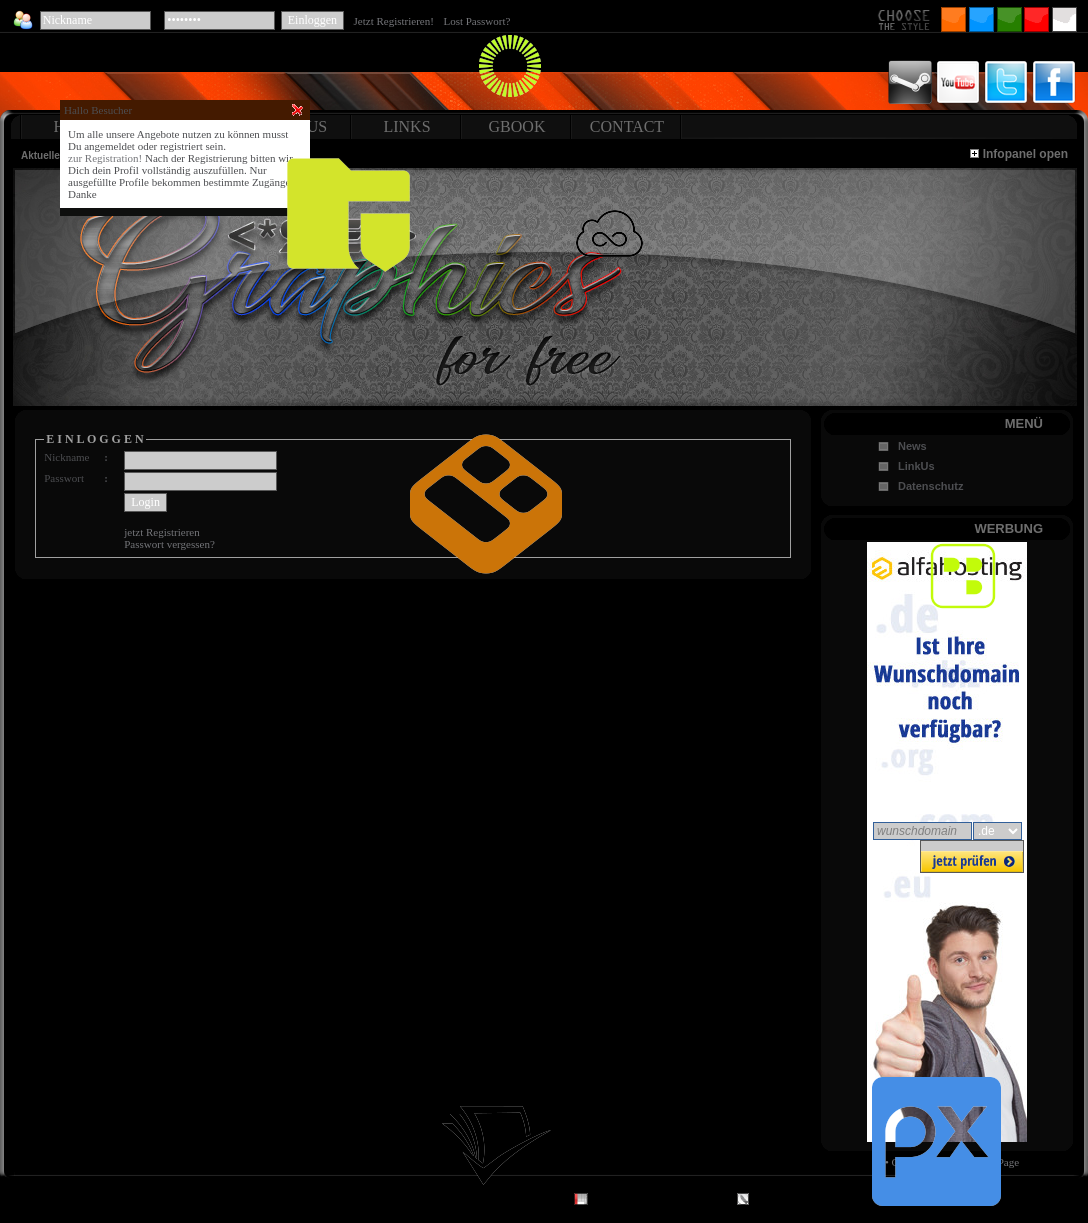 The width and height of the screenshot is (1088, 1223). I want to click on open JSFiddle code playground, so click(609, 233).